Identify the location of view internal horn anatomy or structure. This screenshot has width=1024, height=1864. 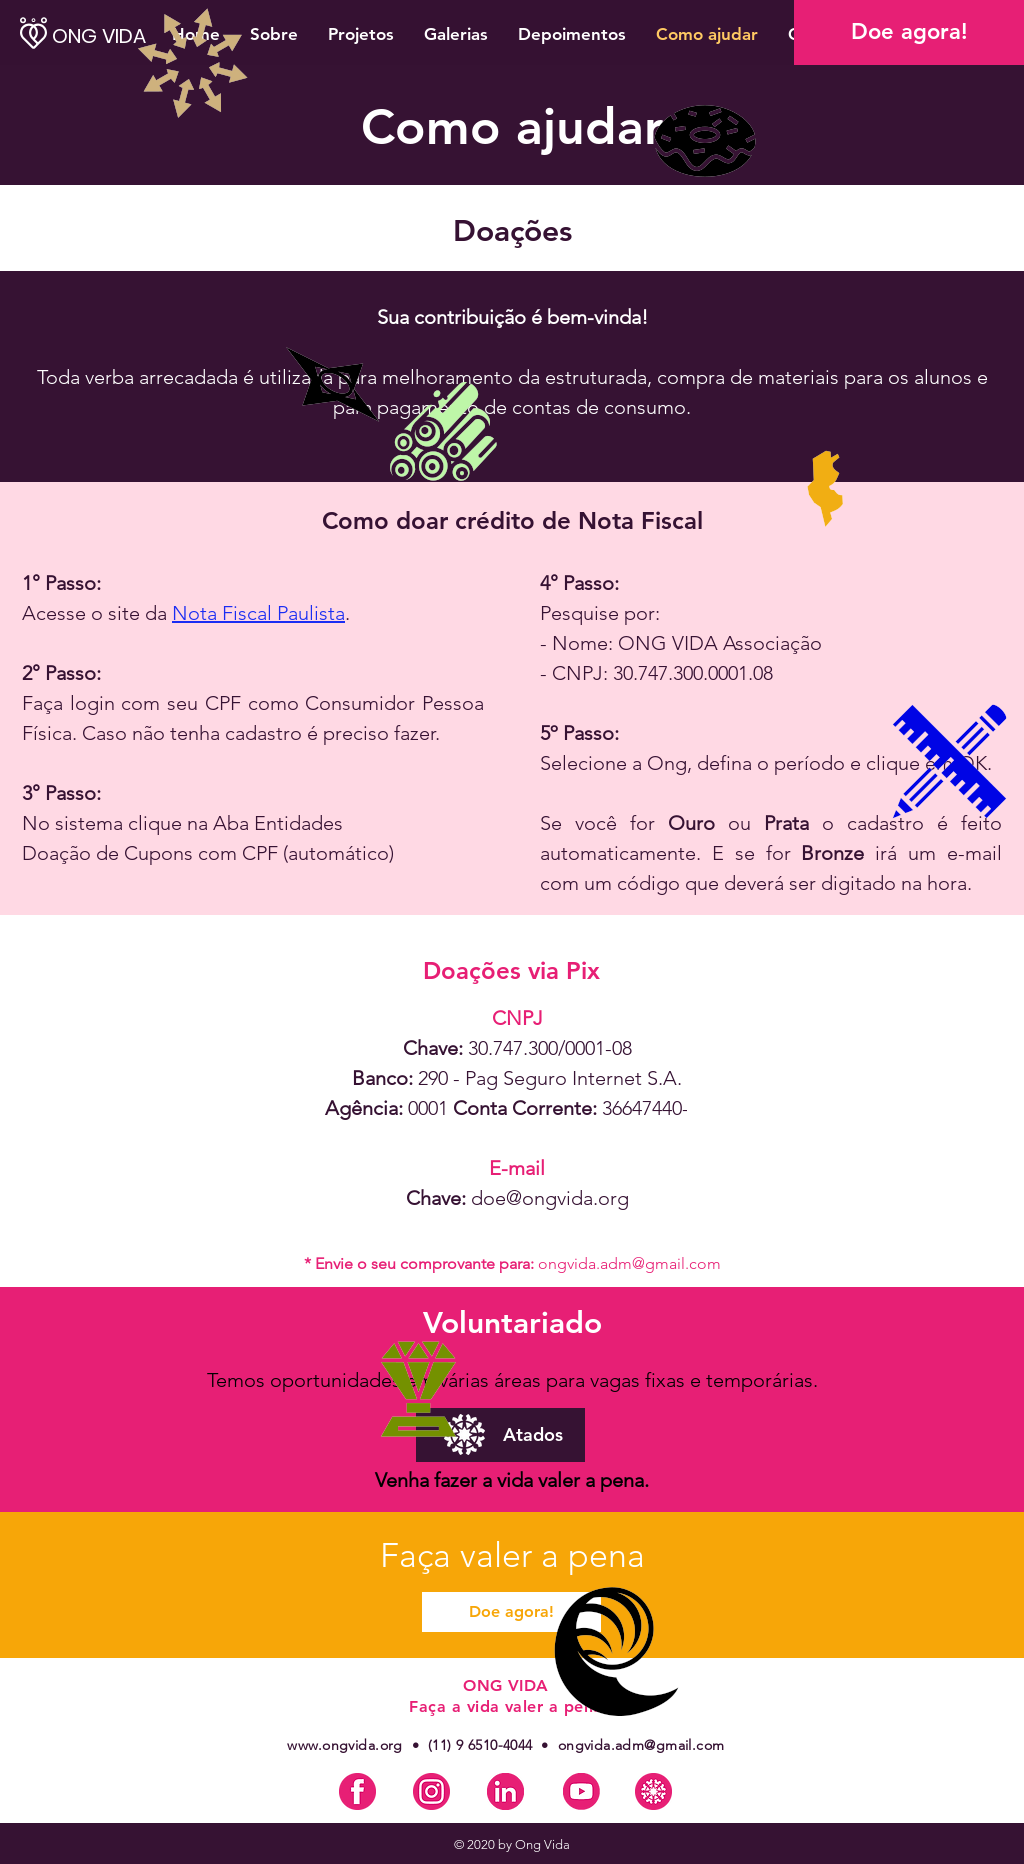
(615, 1652).